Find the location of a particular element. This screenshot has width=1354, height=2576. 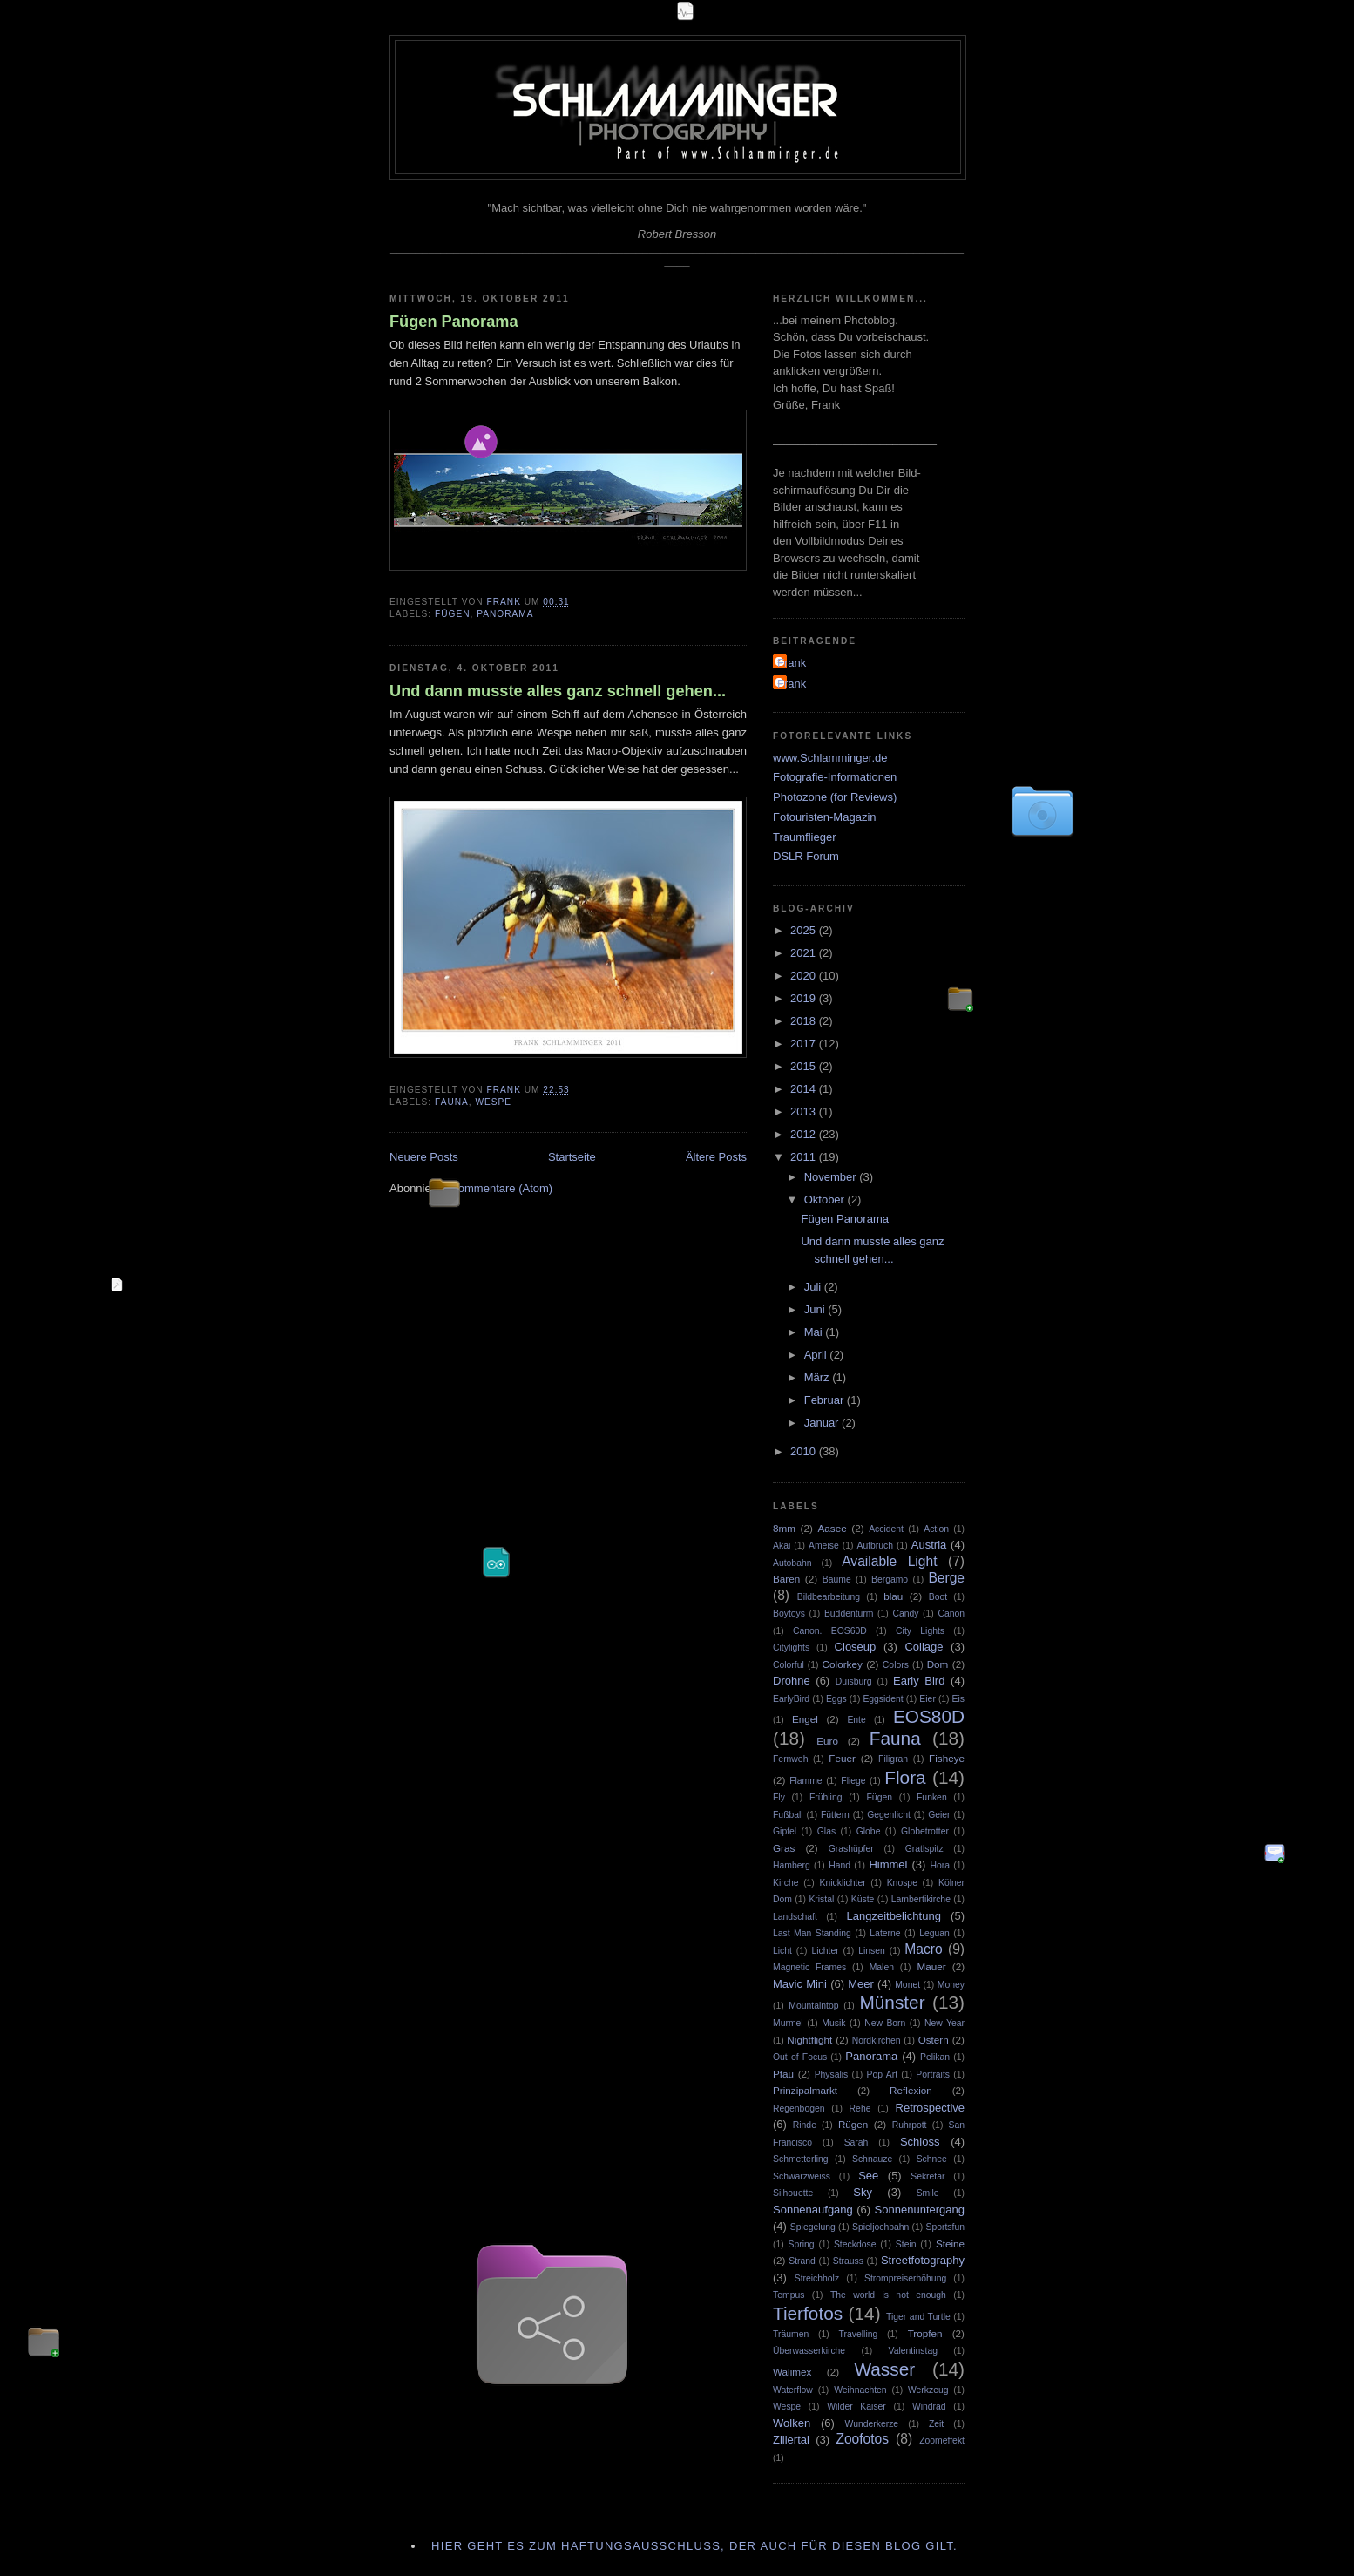

makefile document used for build automation is located at coordinates (117, 1285).